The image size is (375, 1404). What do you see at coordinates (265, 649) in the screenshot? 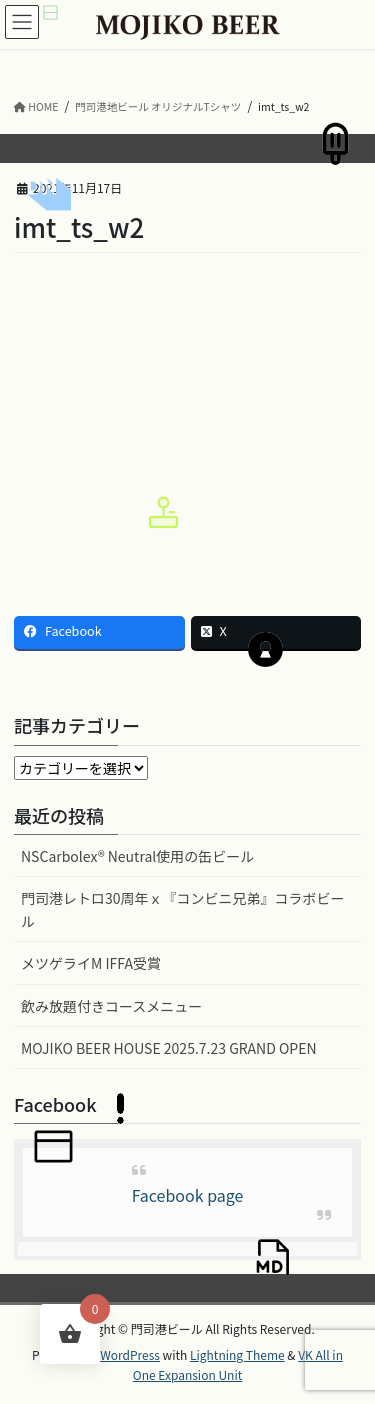
I see `access security or privacy settings` at bounding box center [265, 649].